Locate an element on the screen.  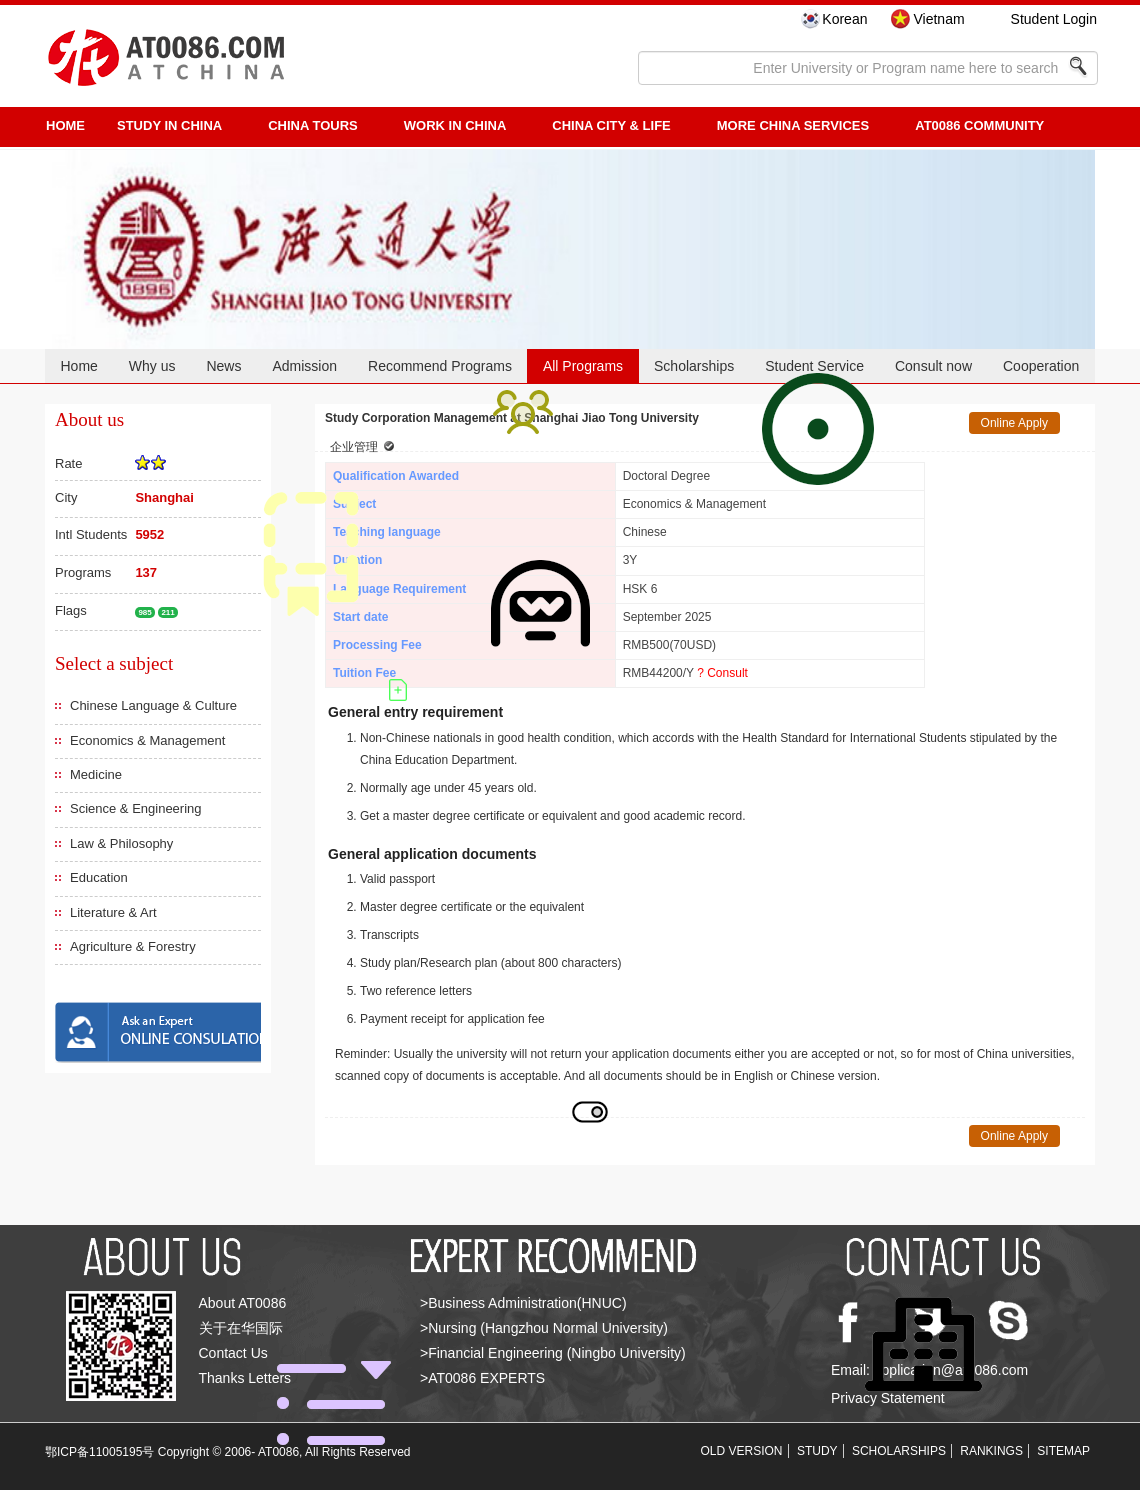
add a new file is located at coordinates (398, 690).